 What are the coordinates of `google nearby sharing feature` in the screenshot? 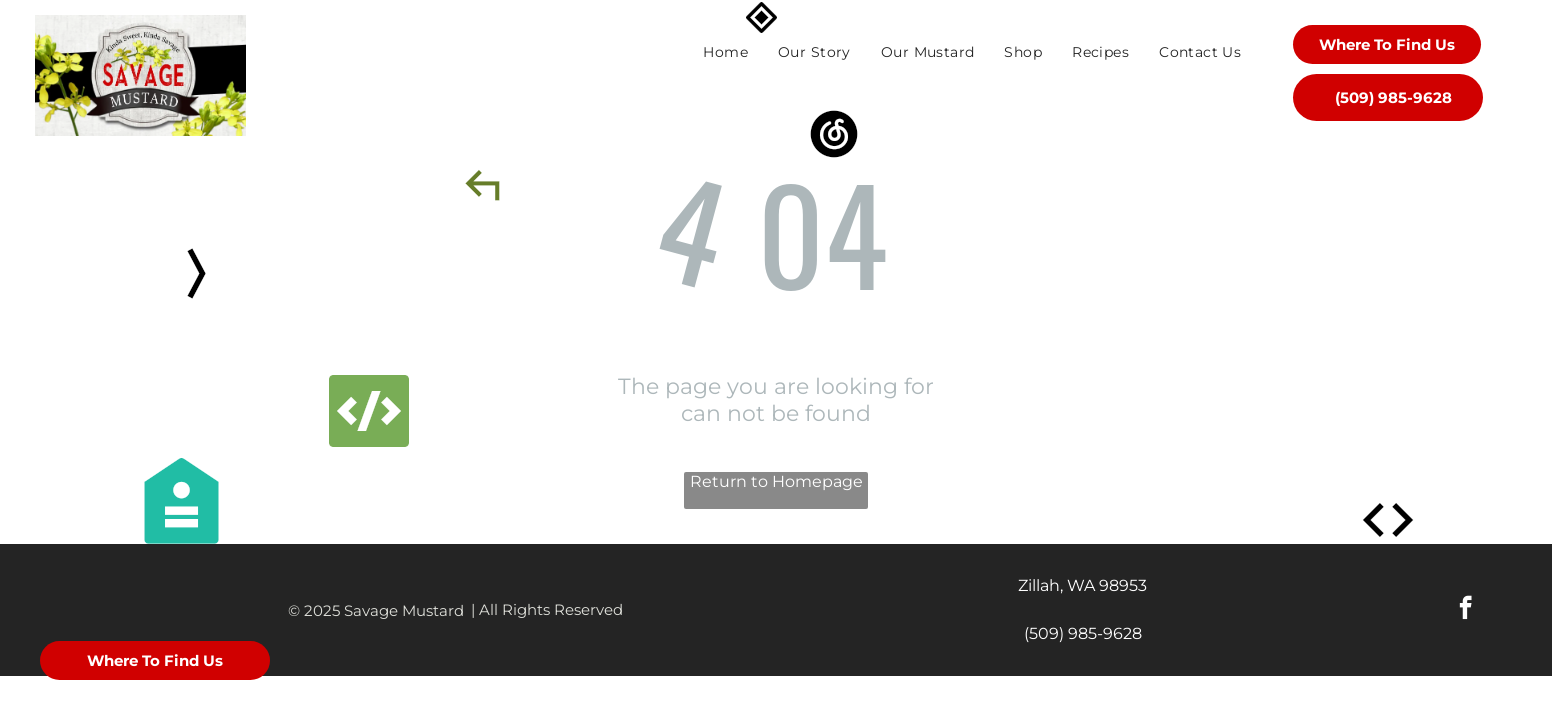 It's located at (761, 17).